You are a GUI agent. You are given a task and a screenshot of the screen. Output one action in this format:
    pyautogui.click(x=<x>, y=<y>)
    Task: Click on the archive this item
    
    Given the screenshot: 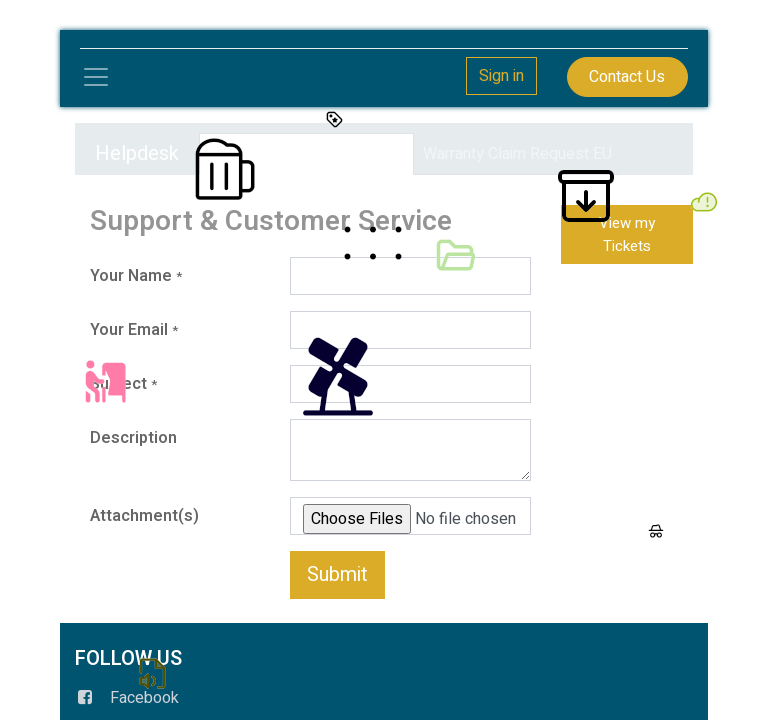 What is the action you would take?
    pyautogui.click(x=586, y=196)
    